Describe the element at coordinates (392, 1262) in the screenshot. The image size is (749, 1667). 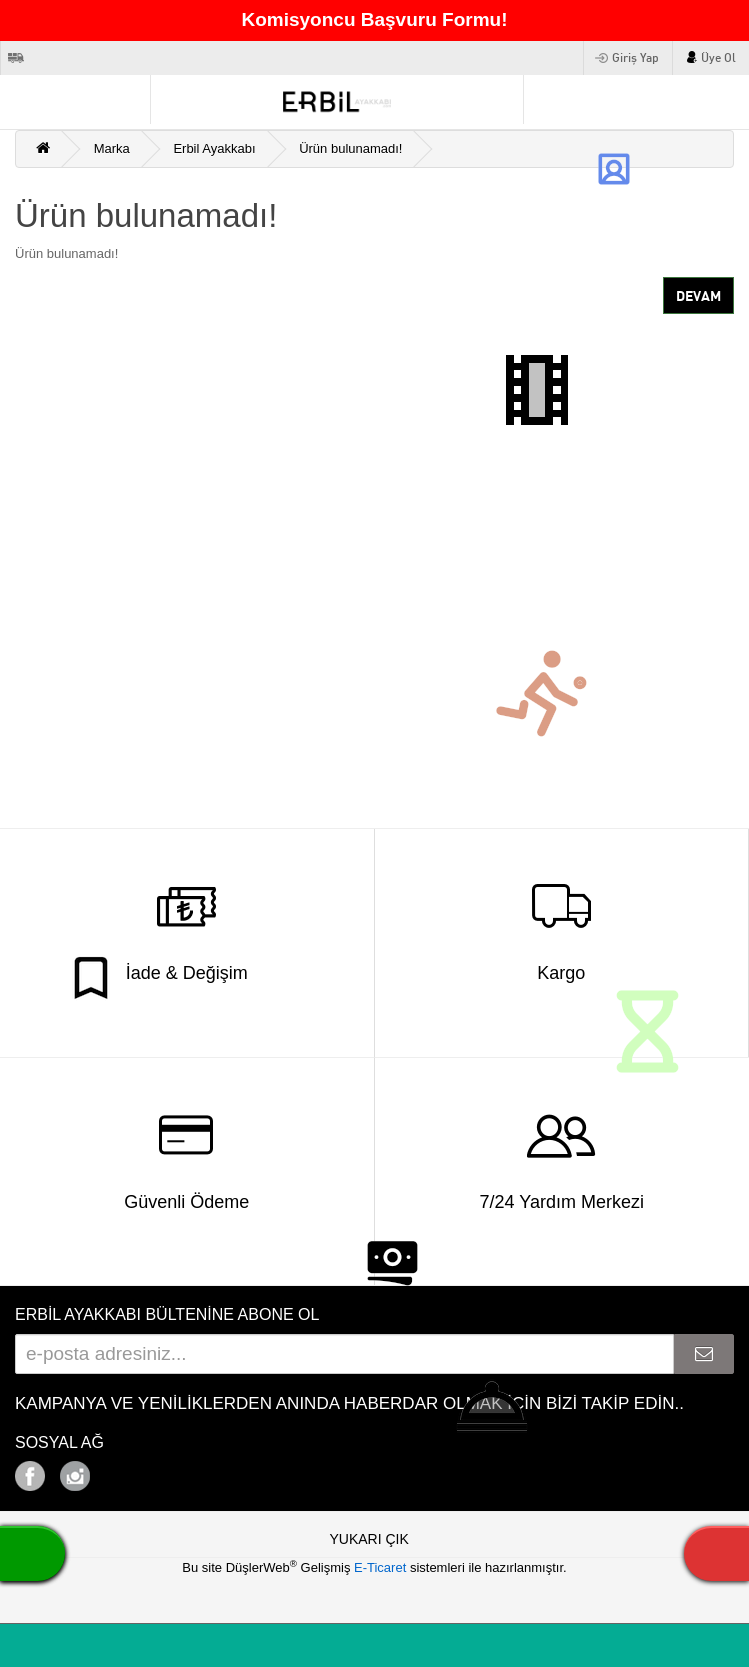
I see `view your wallet or account balance` at that location.